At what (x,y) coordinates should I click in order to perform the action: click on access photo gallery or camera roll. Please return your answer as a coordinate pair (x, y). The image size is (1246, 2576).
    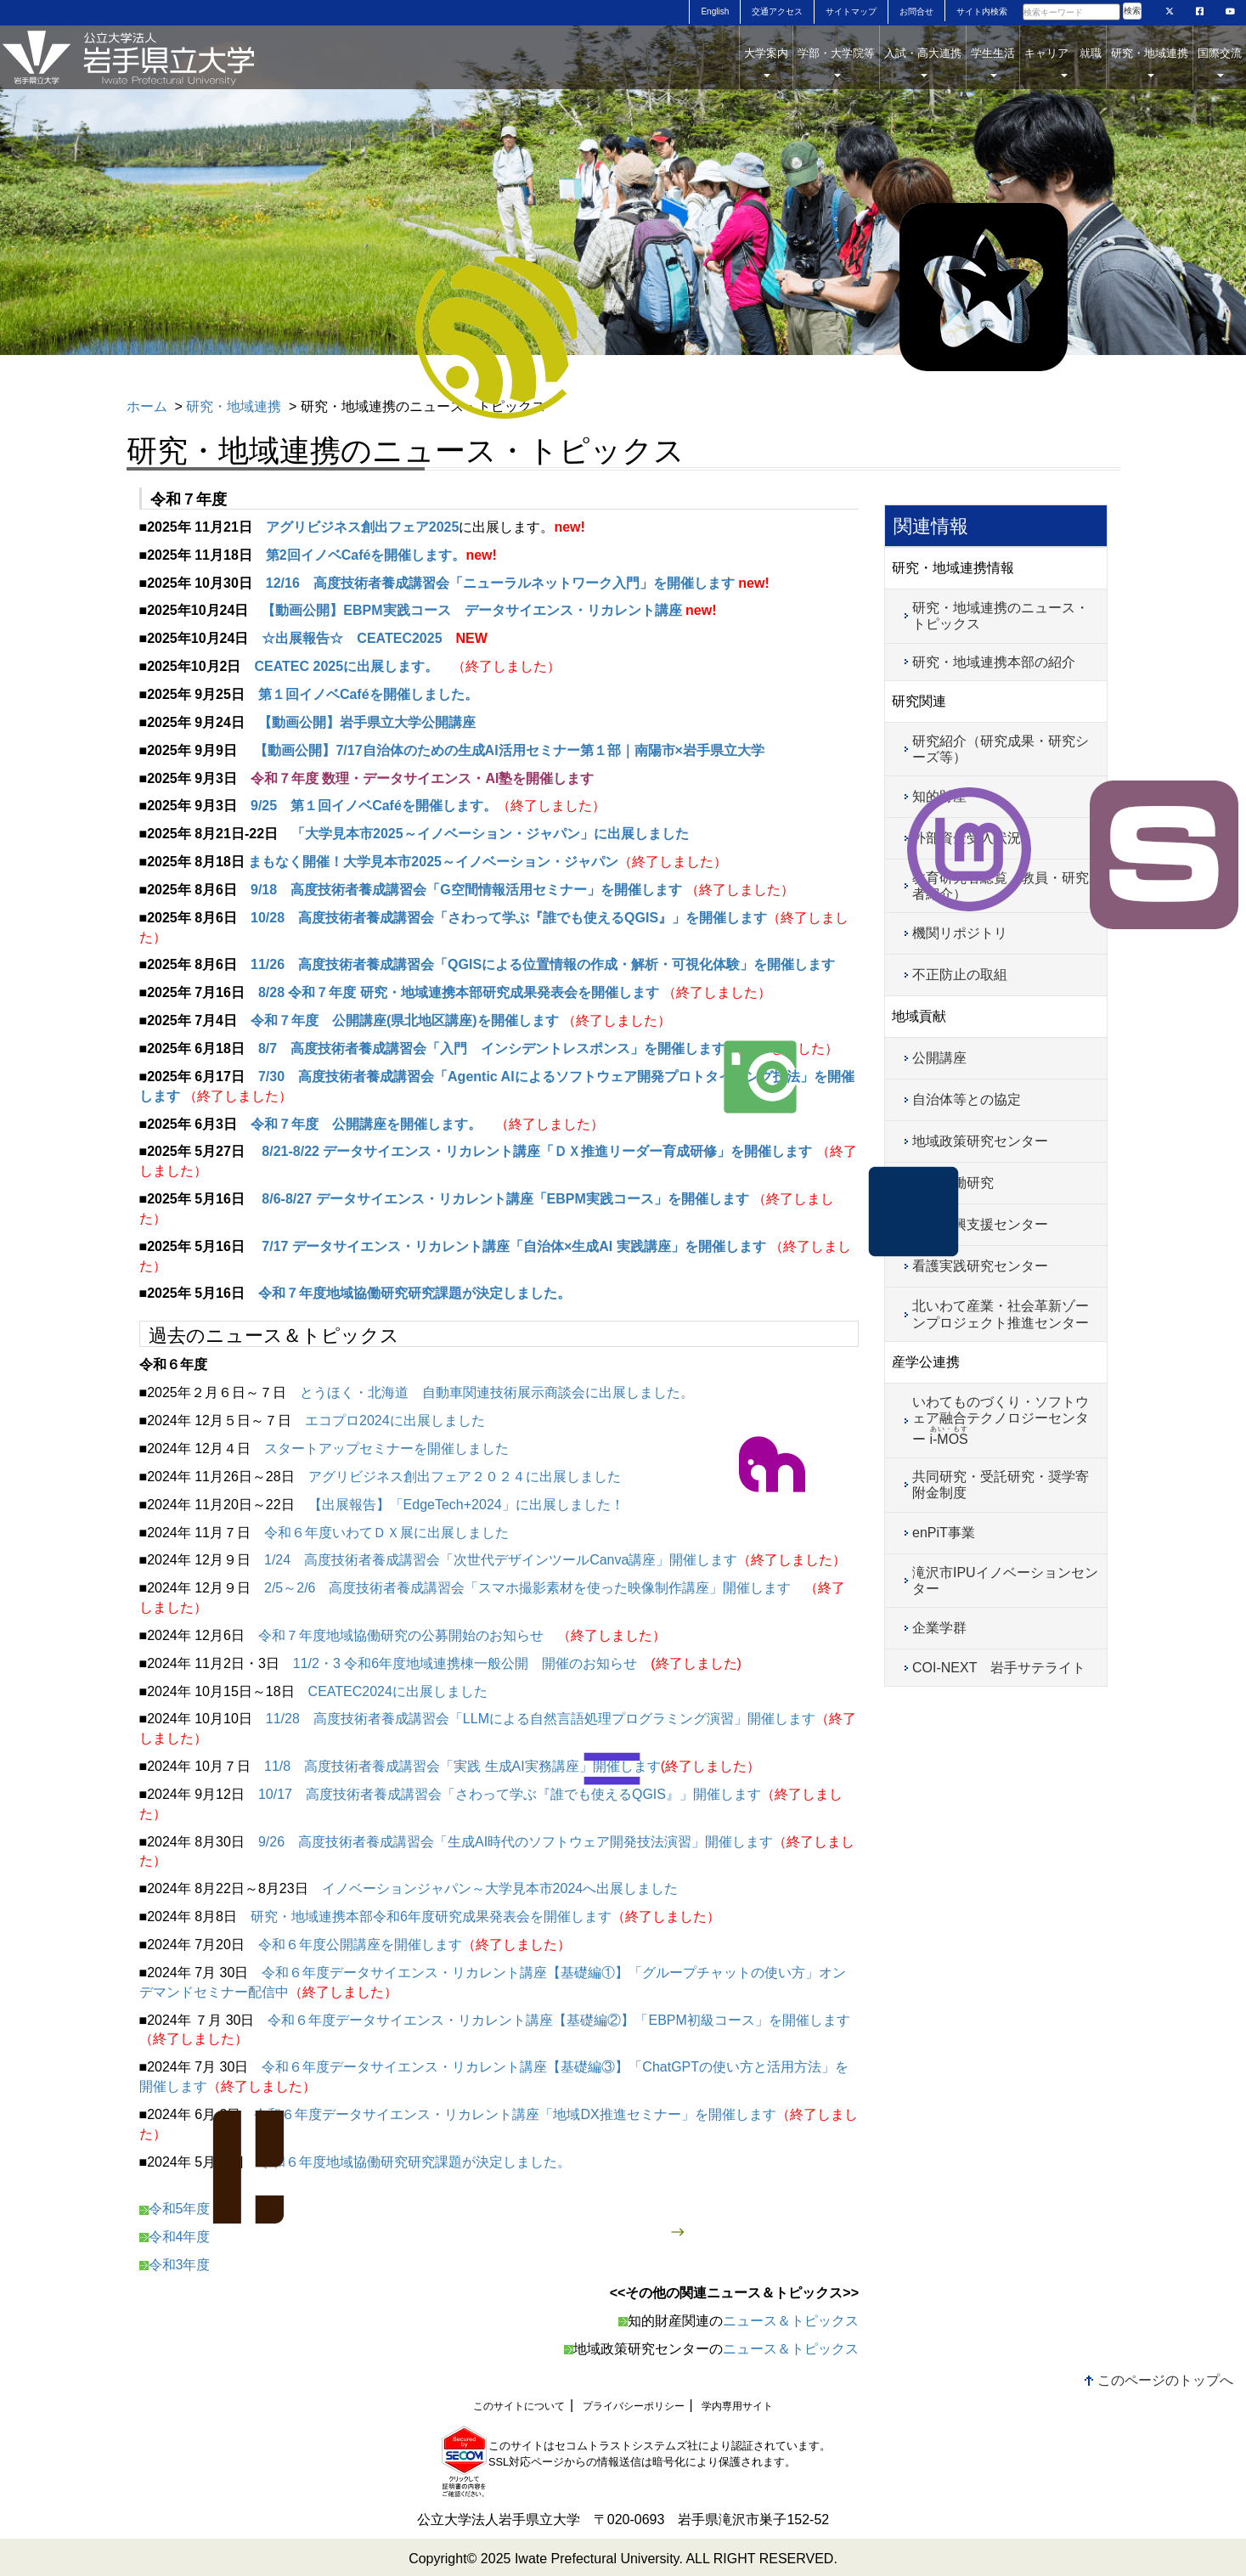
    Looking at the image, I should click on (760, 1077).